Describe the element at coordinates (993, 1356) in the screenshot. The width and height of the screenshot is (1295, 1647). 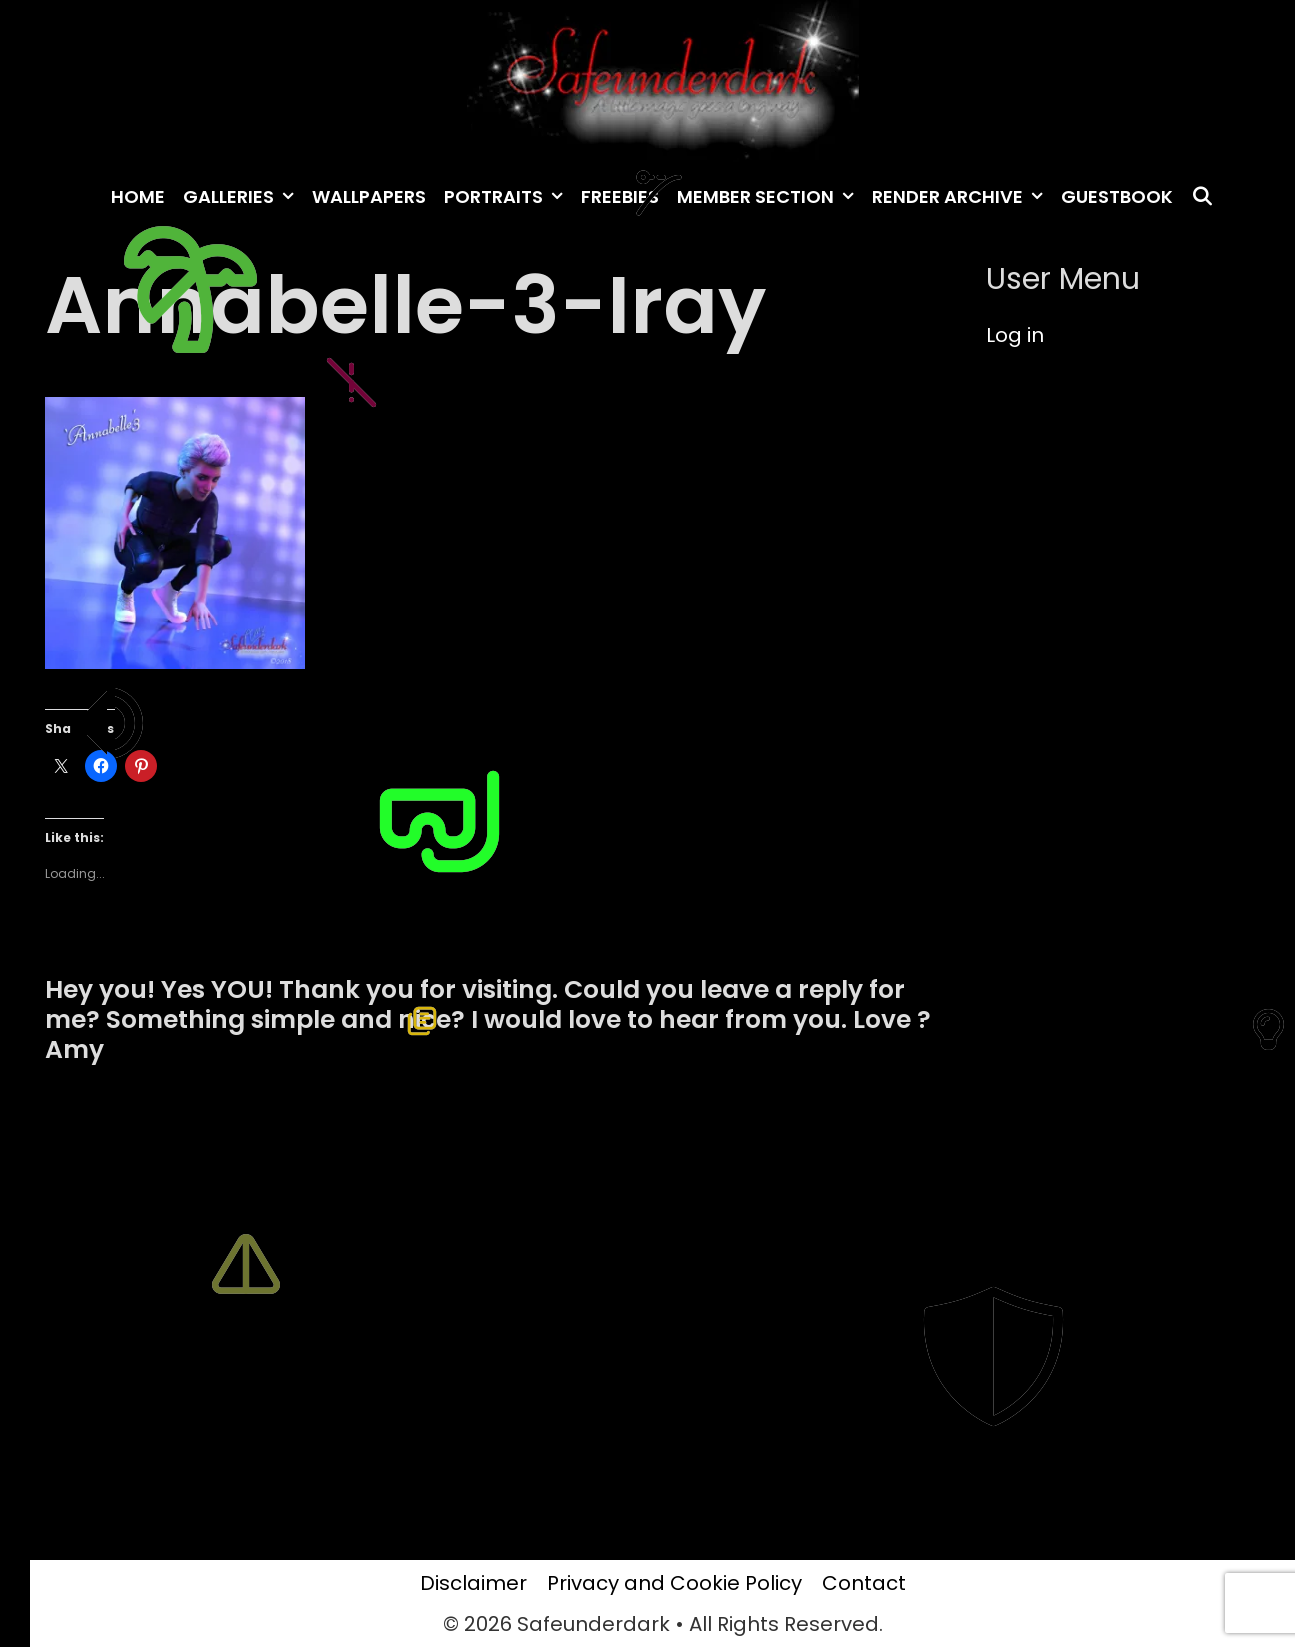
I see `indicates partial security or protection status` at that location.